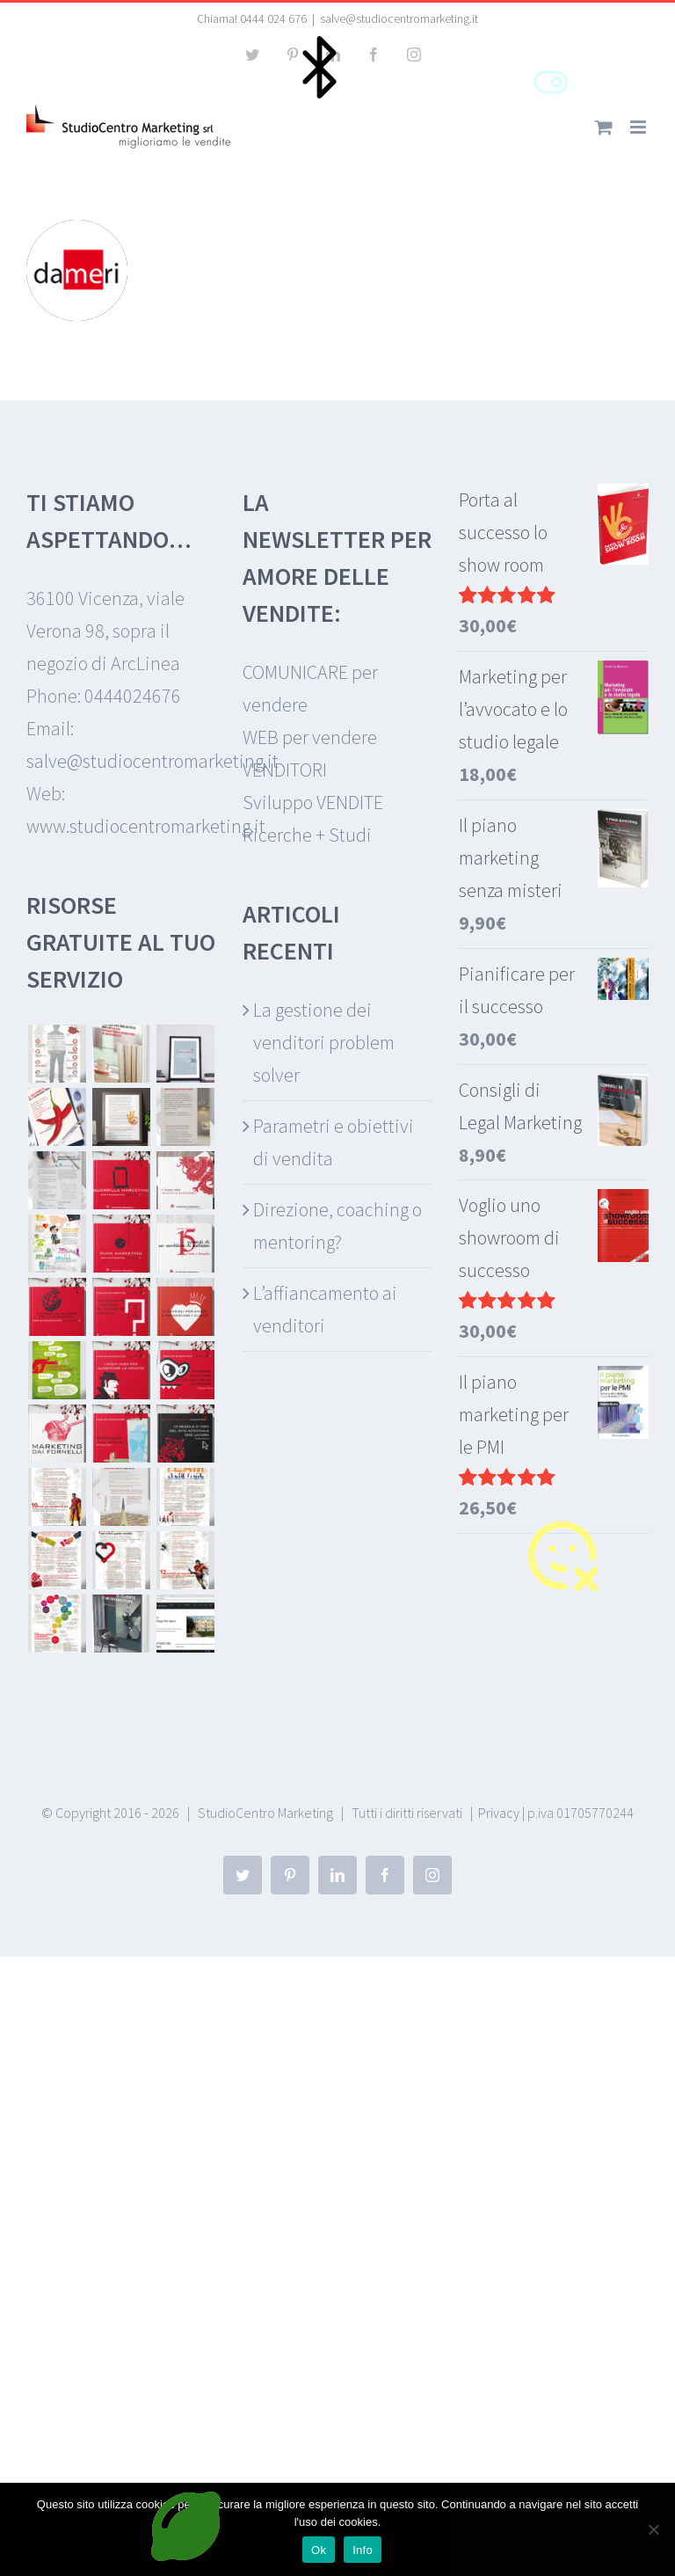 This screenshot has width=675, height=2576. I want to click on remove or cancel a mood/reaction, so click(562, 1555).